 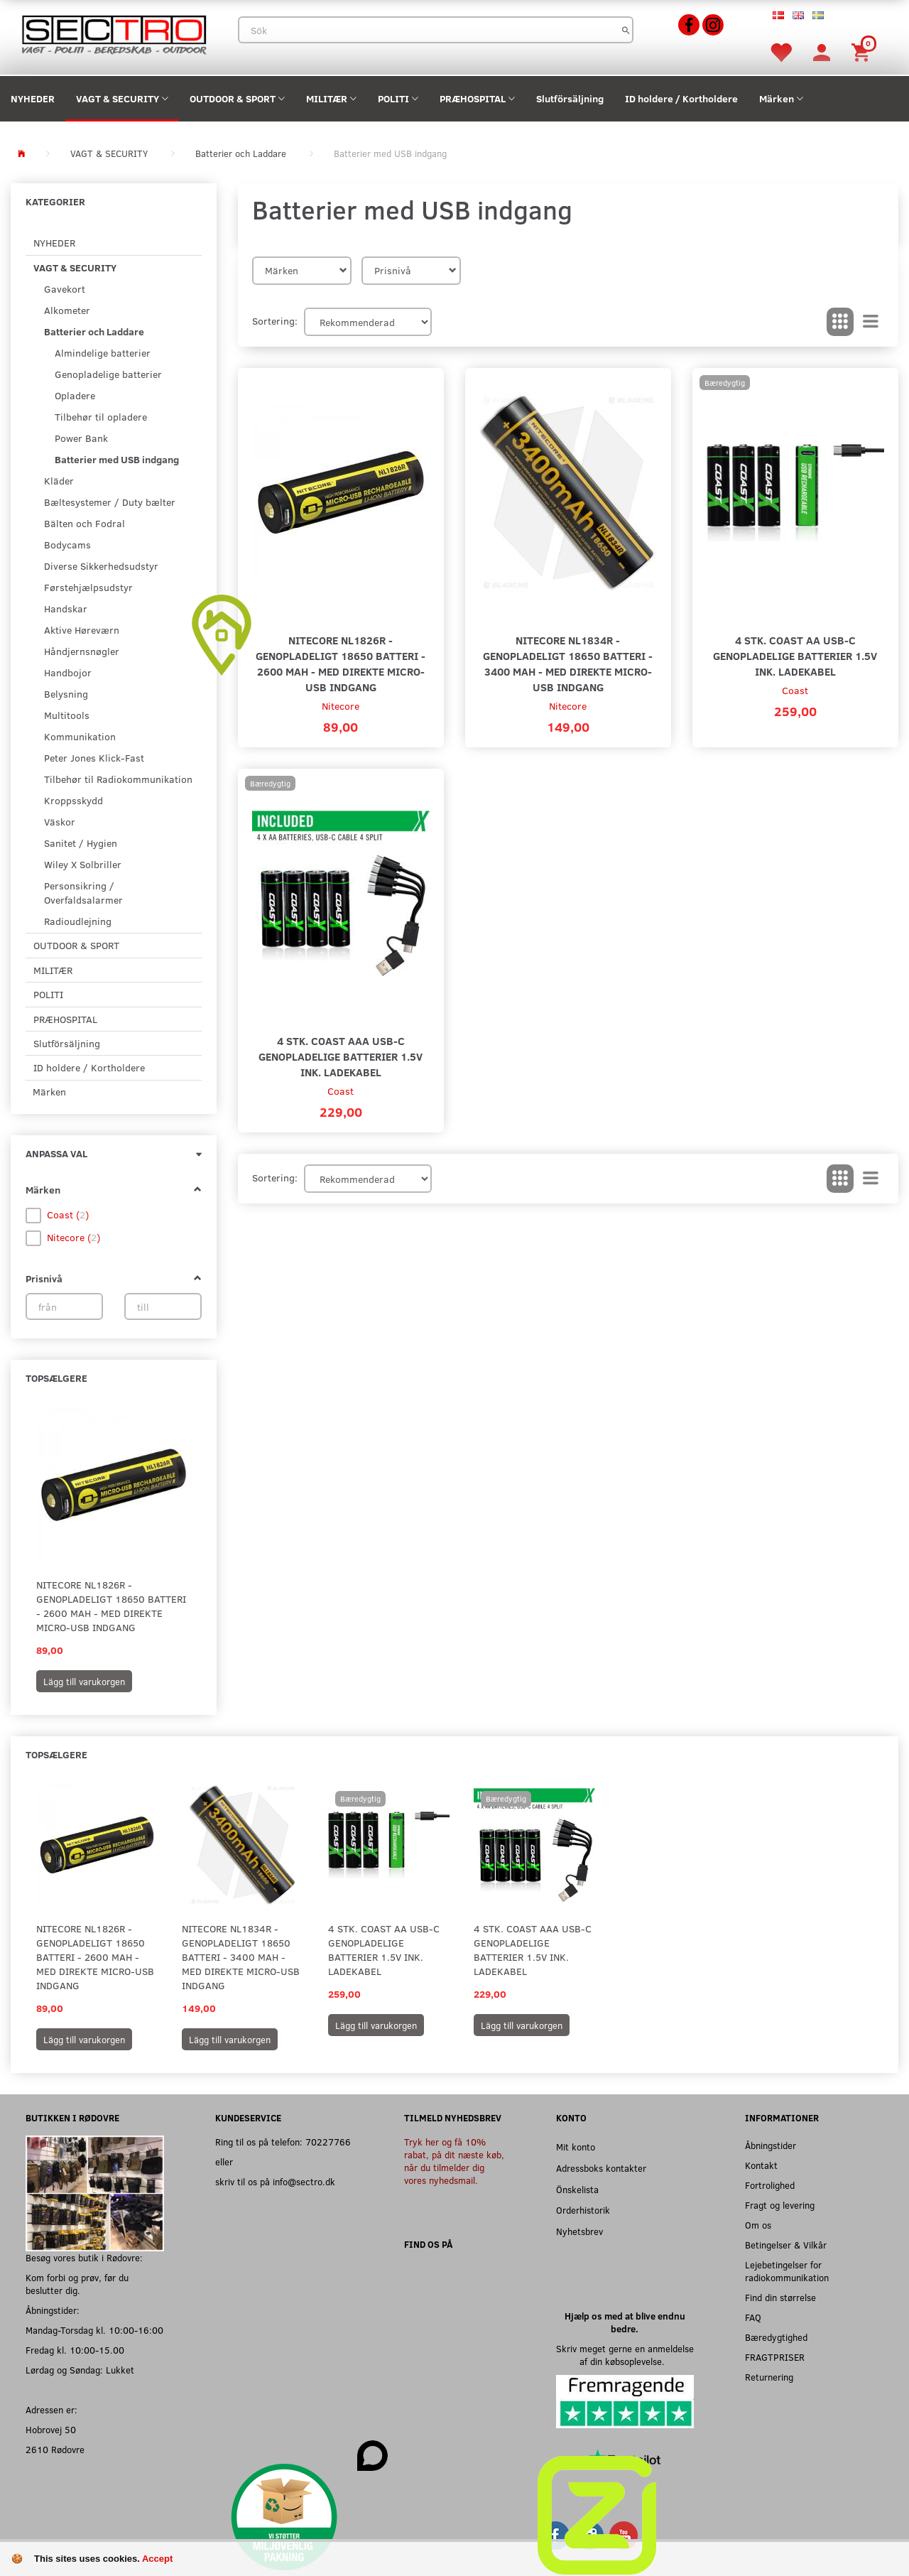 I want to click on open the ziggo app, so click(x=597, y=2515).